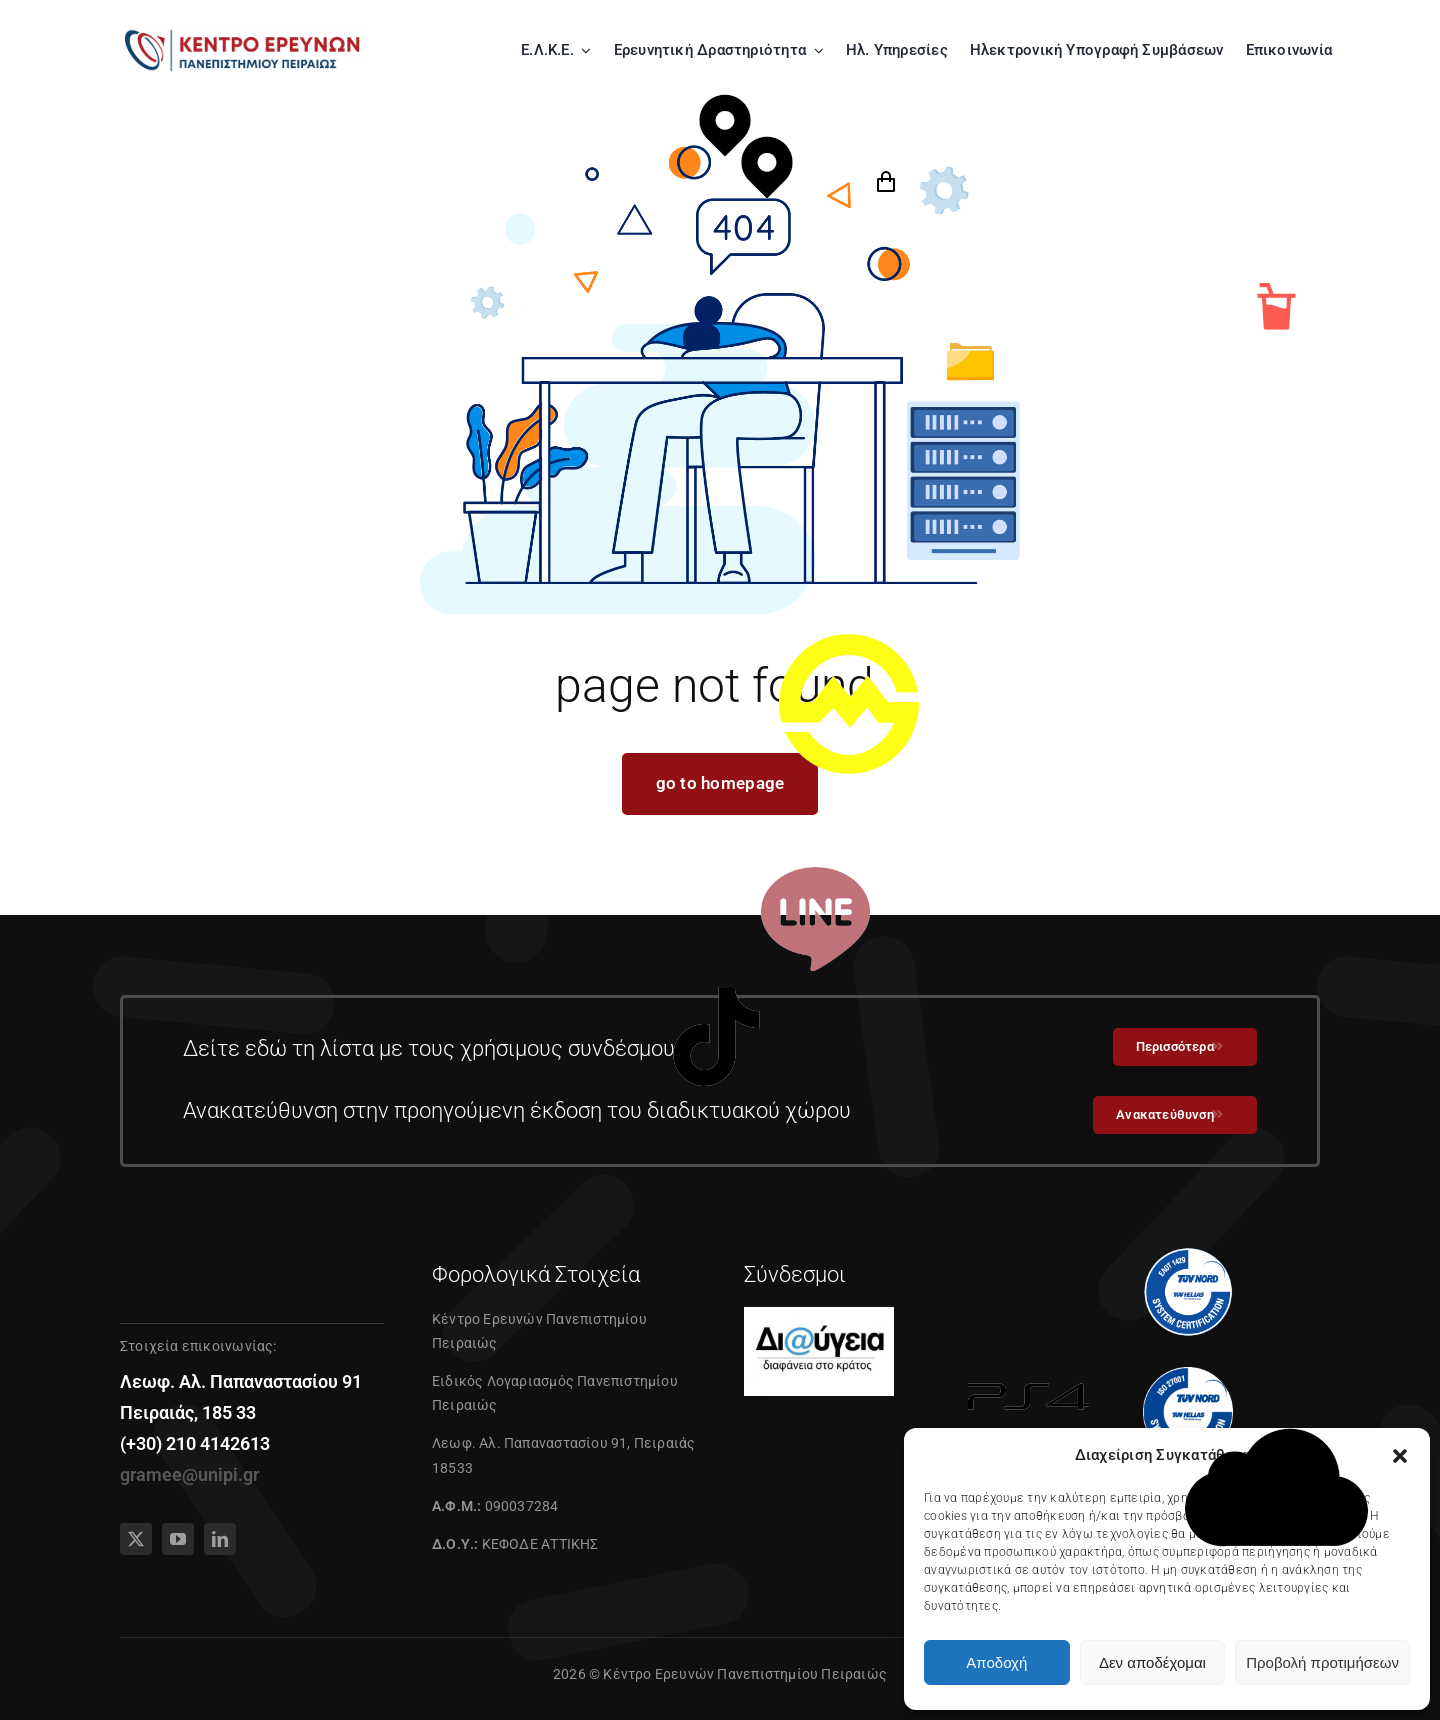  Describe the element at coordinates (1028, 1396) in the screenshot. I see `PlayStation 4 brand logo` at that location.